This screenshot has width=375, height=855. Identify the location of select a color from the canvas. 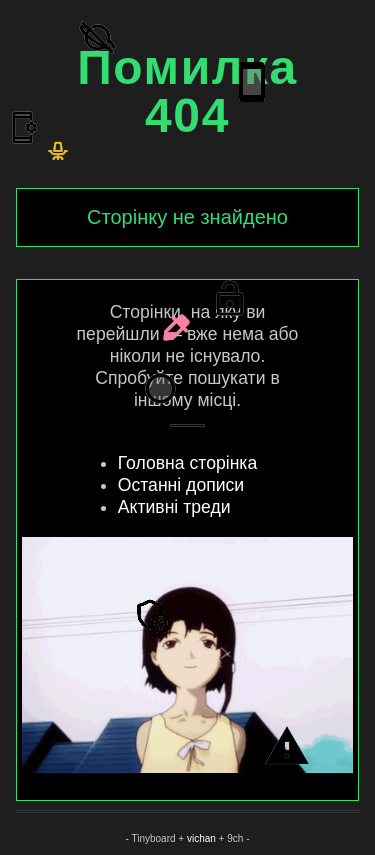
(176, 327).